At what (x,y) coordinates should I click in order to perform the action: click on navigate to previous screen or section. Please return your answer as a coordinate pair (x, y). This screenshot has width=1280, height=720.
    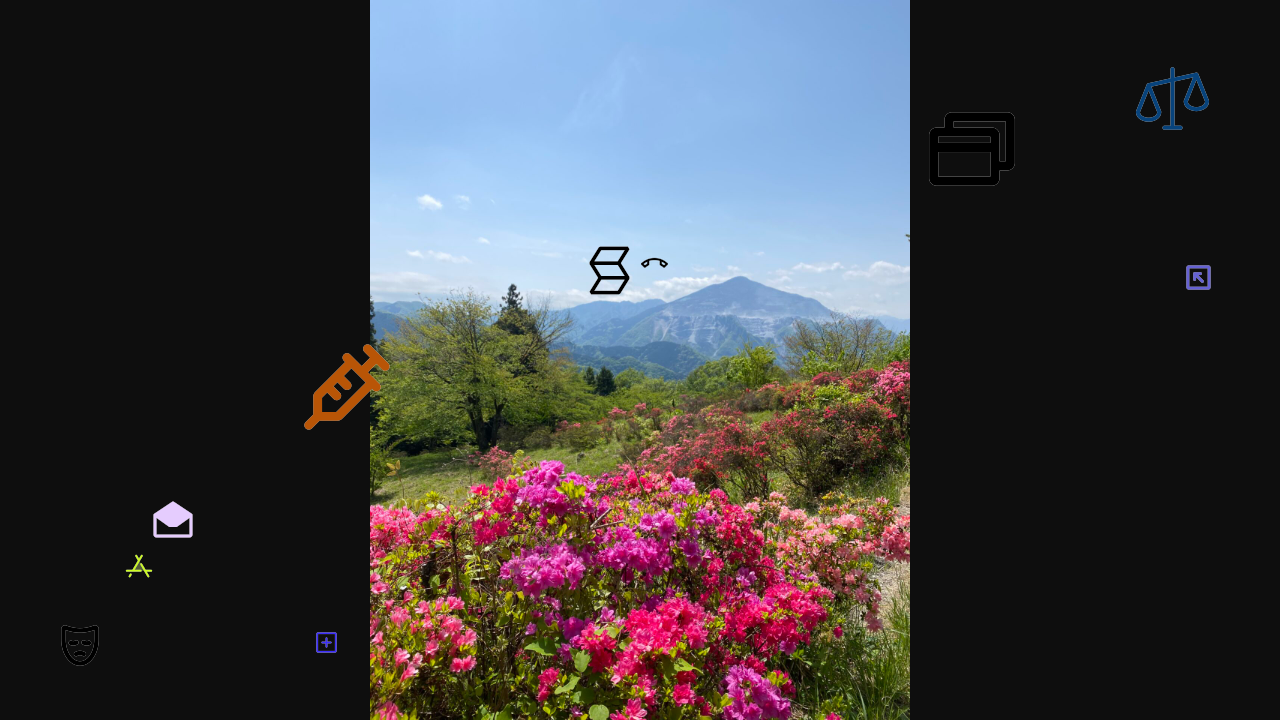
    Looking at the image, I should click on (1198, 277).